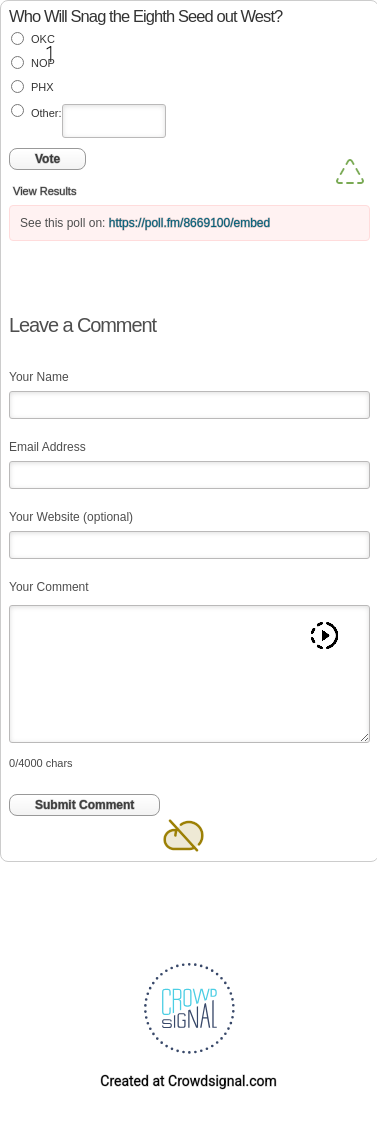 The width and height of the screenshot is (377, 1126). I want to click on indicates a draft or incomplete state, so click(350, 172).